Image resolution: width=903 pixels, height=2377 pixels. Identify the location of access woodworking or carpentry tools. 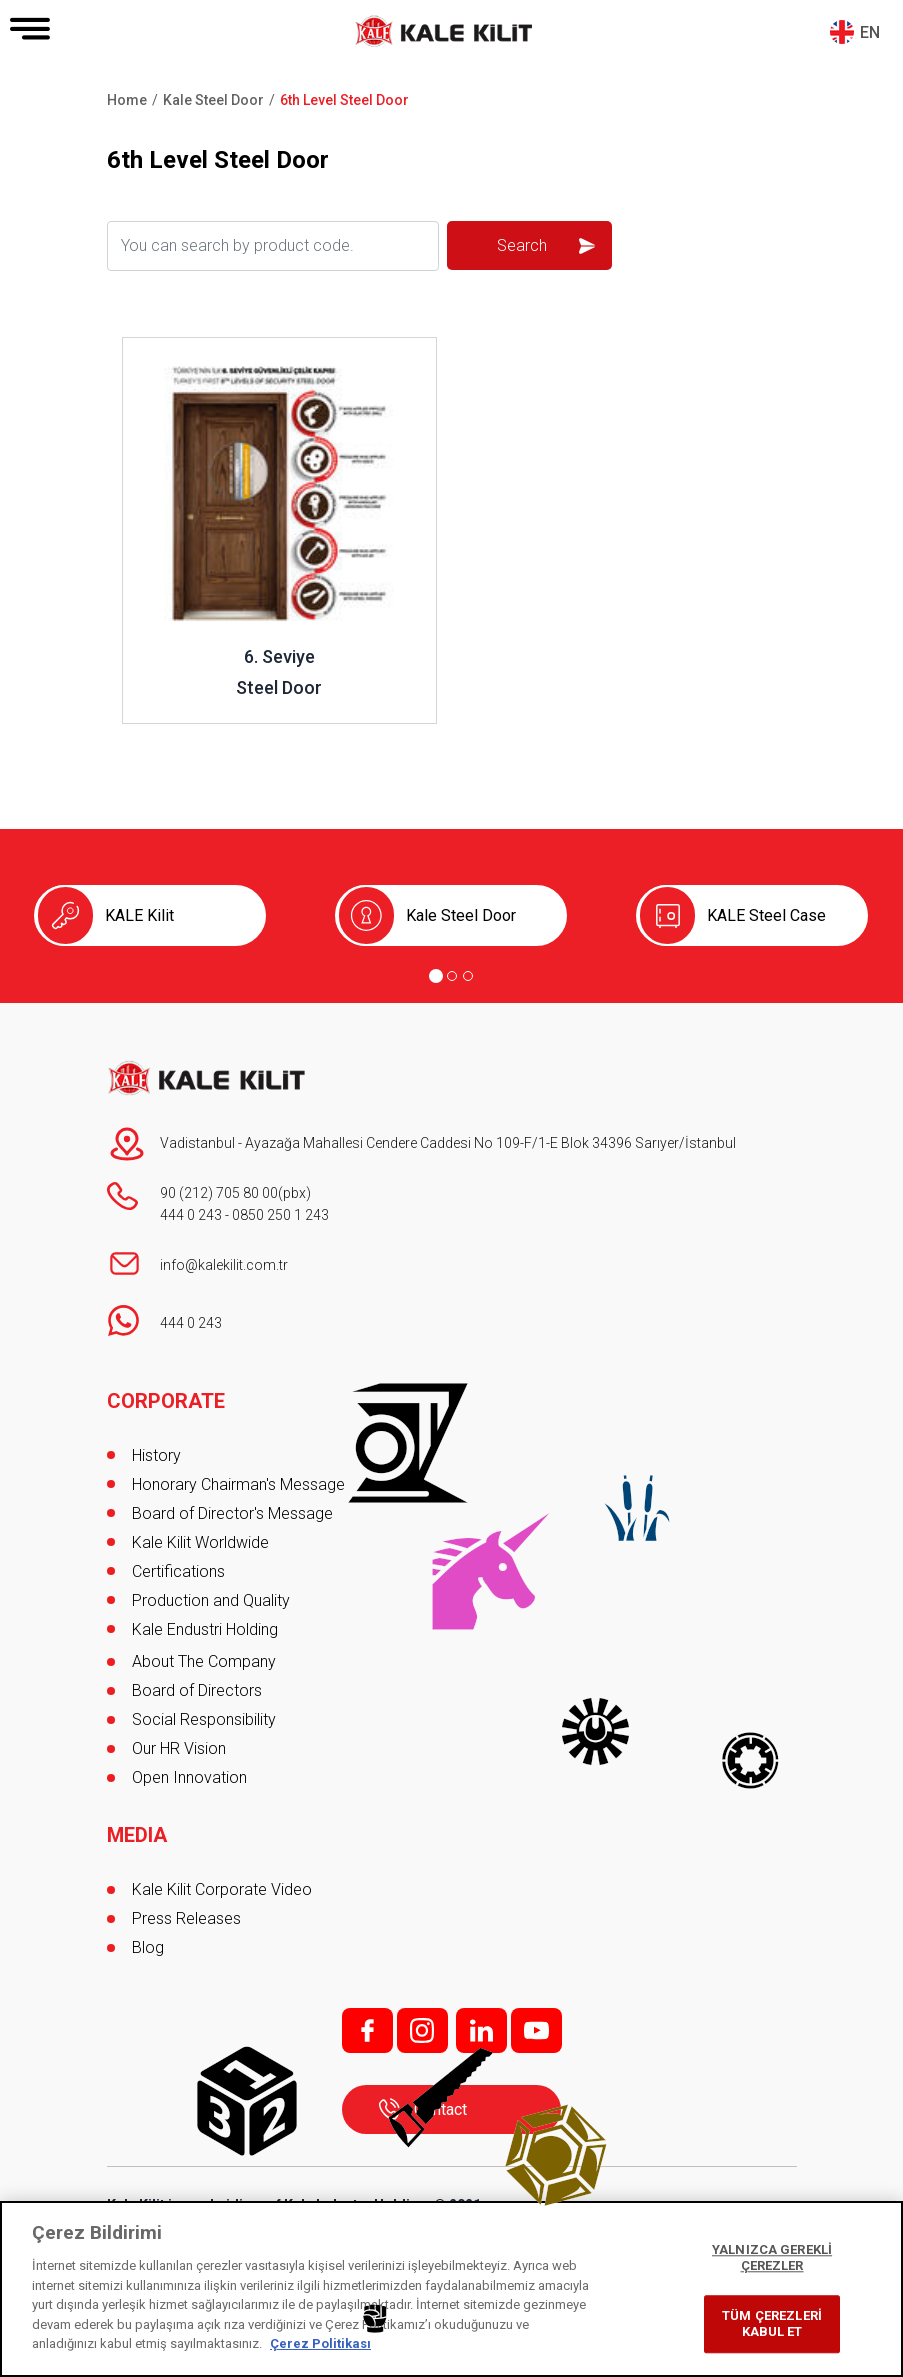
(440, 2098).